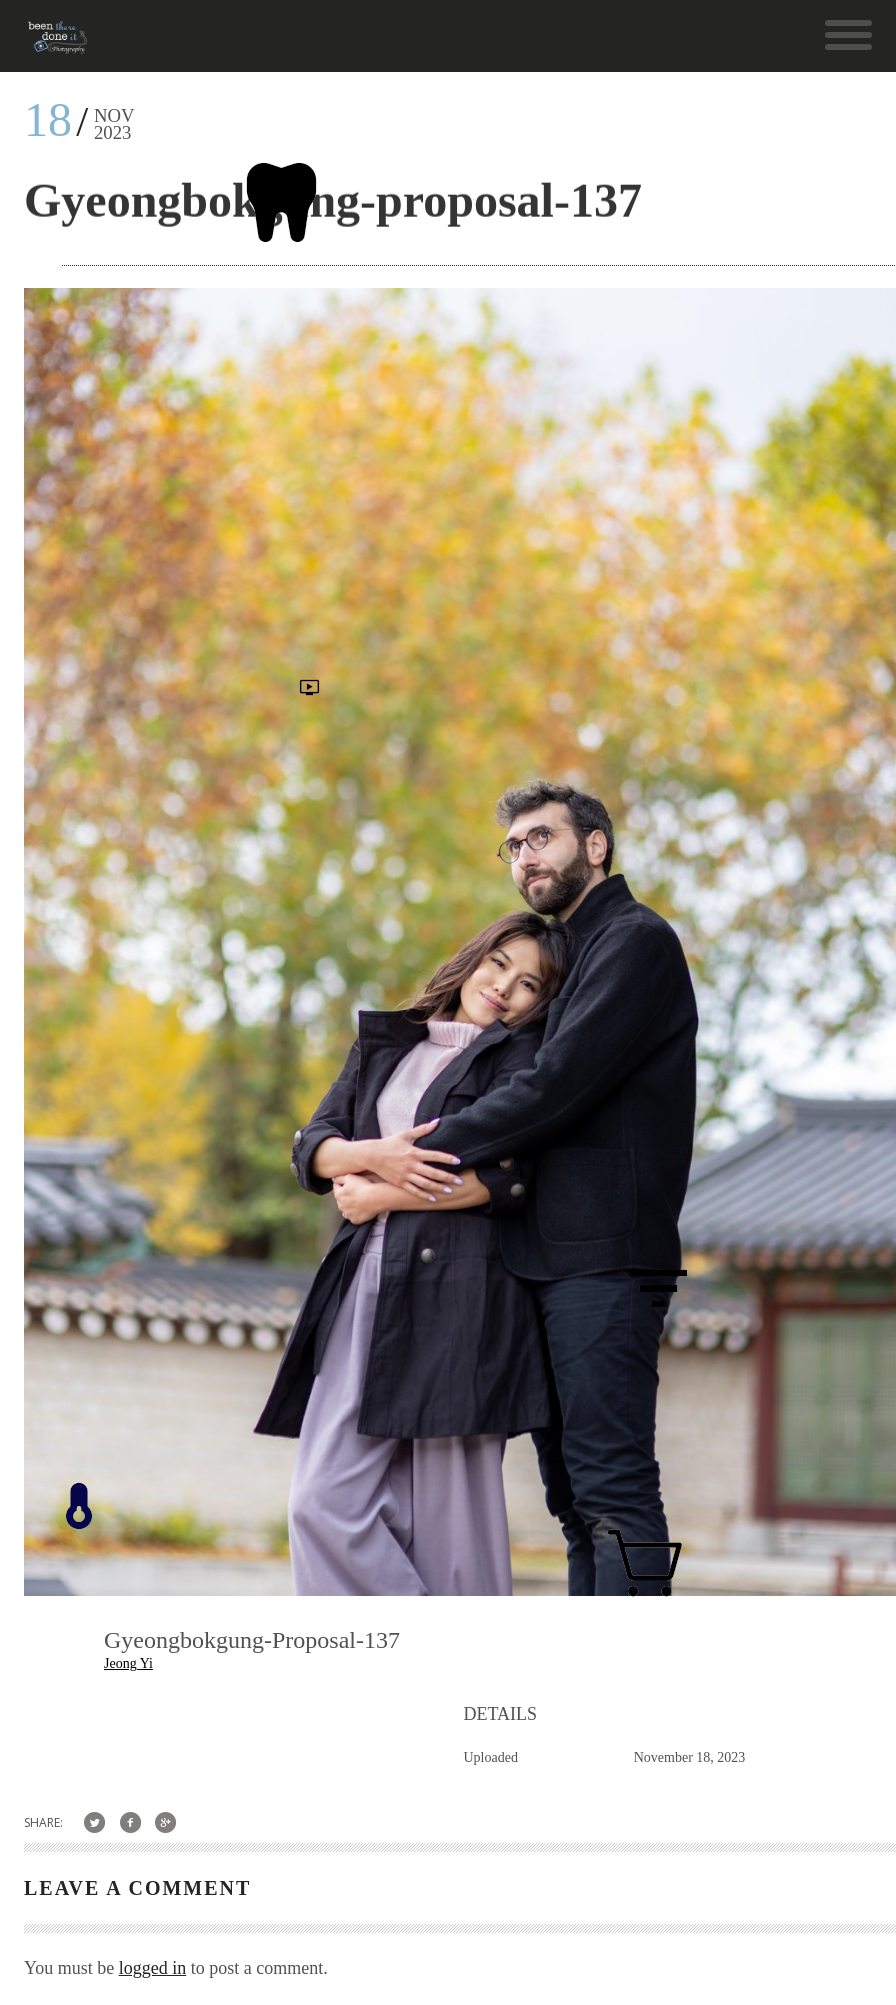  I want to click on view your shopping cart, so click(646, 1563).